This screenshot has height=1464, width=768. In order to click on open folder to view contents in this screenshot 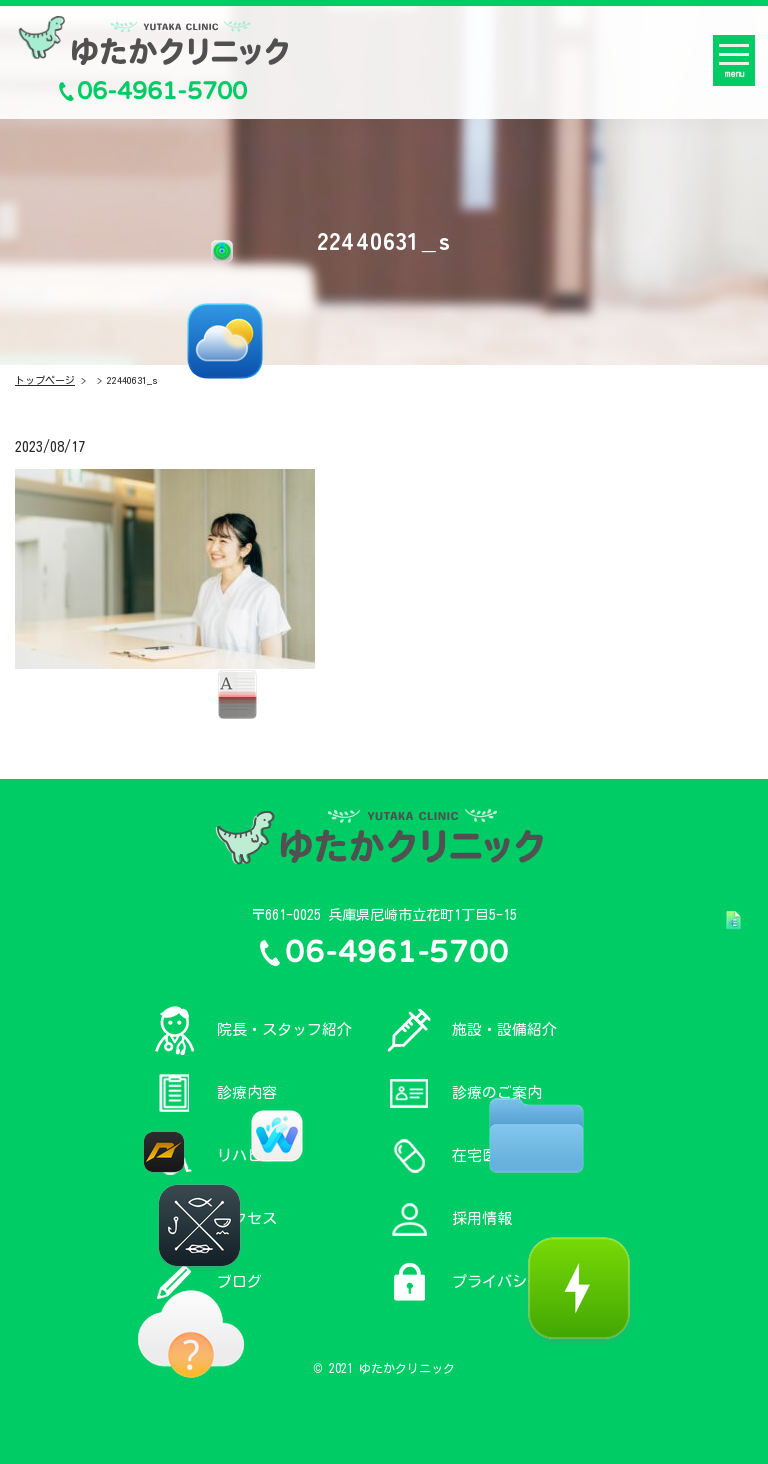, I will do `click(536, 1135)`.